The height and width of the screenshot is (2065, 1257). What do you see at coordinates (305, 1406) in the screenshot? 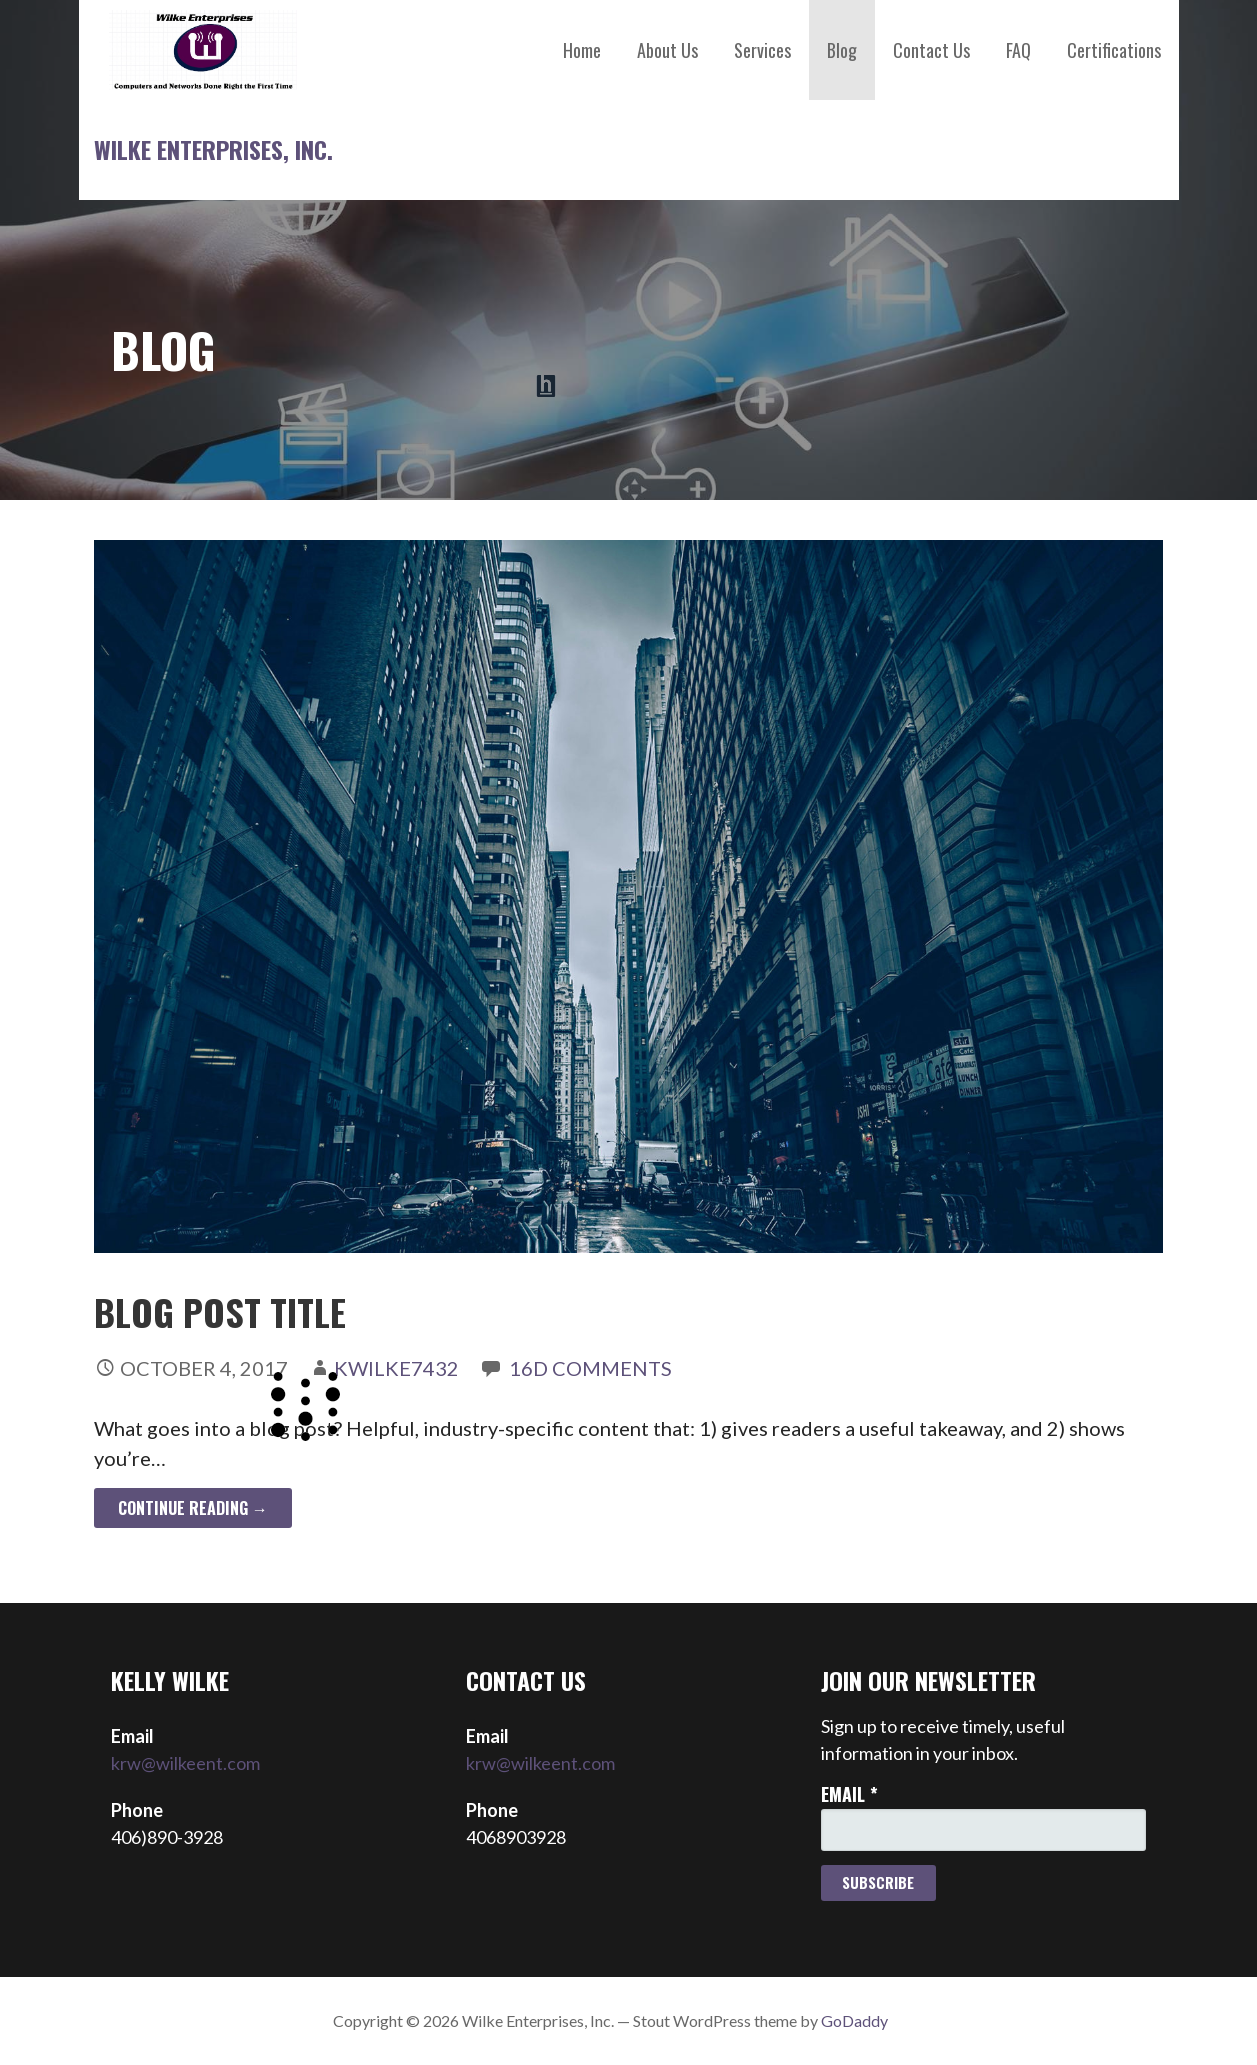
I see `open weights & biases dashboard` at bounding box center [305, 1406].